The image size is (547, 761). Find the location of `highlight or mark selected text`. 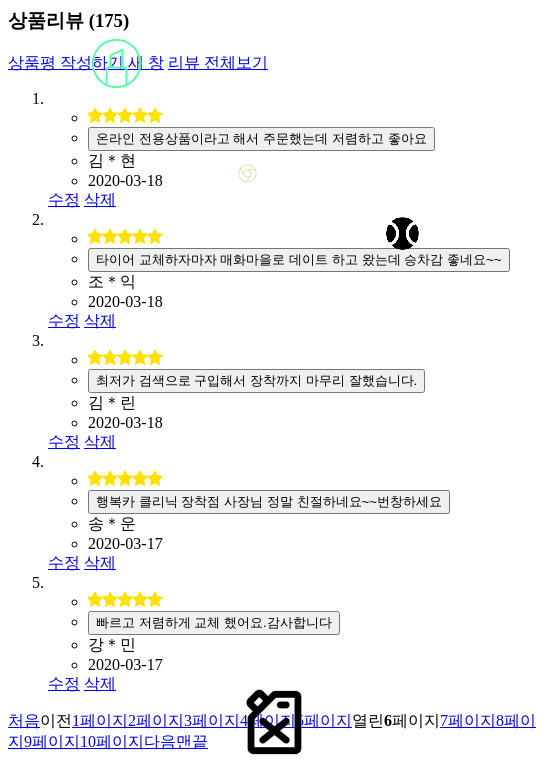

highlight or mark selected text is located at coordinates (116, 63).